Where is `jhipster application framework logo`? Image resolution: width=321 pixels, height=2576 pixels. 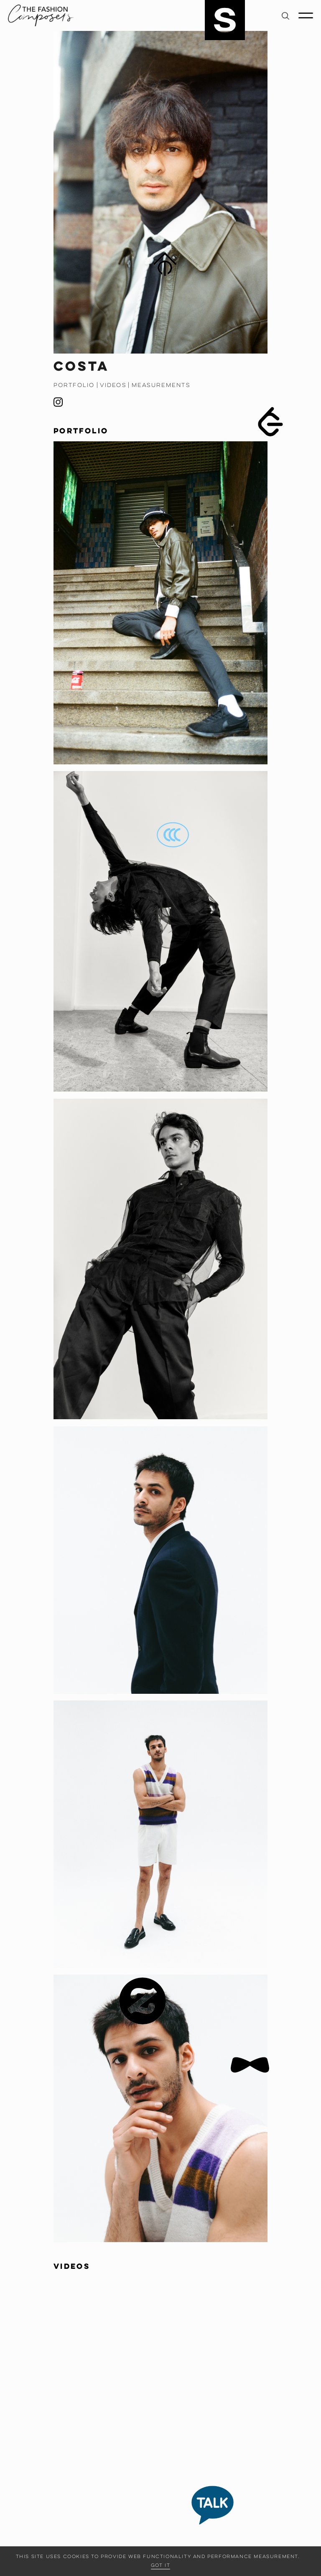 jhipster application framework logo is located at coordinates (250, 2065).